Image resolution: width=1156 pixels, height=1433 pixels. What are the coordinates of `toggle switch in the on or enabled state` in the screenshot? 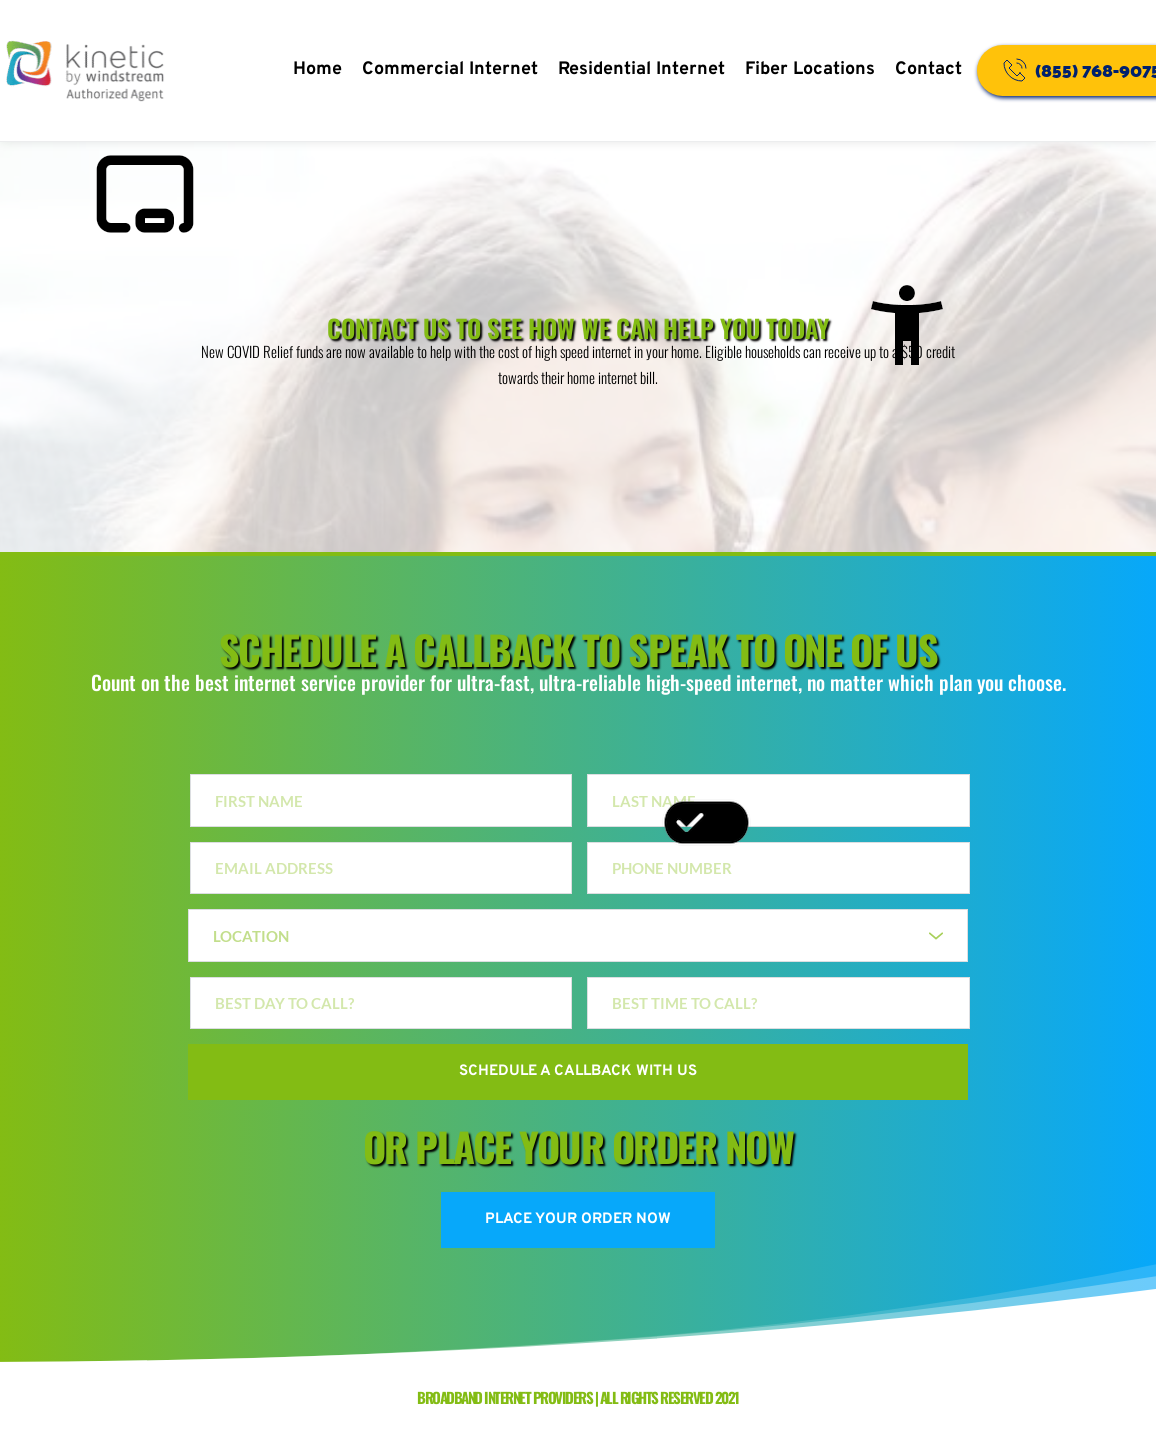 It's located at (706, 822).